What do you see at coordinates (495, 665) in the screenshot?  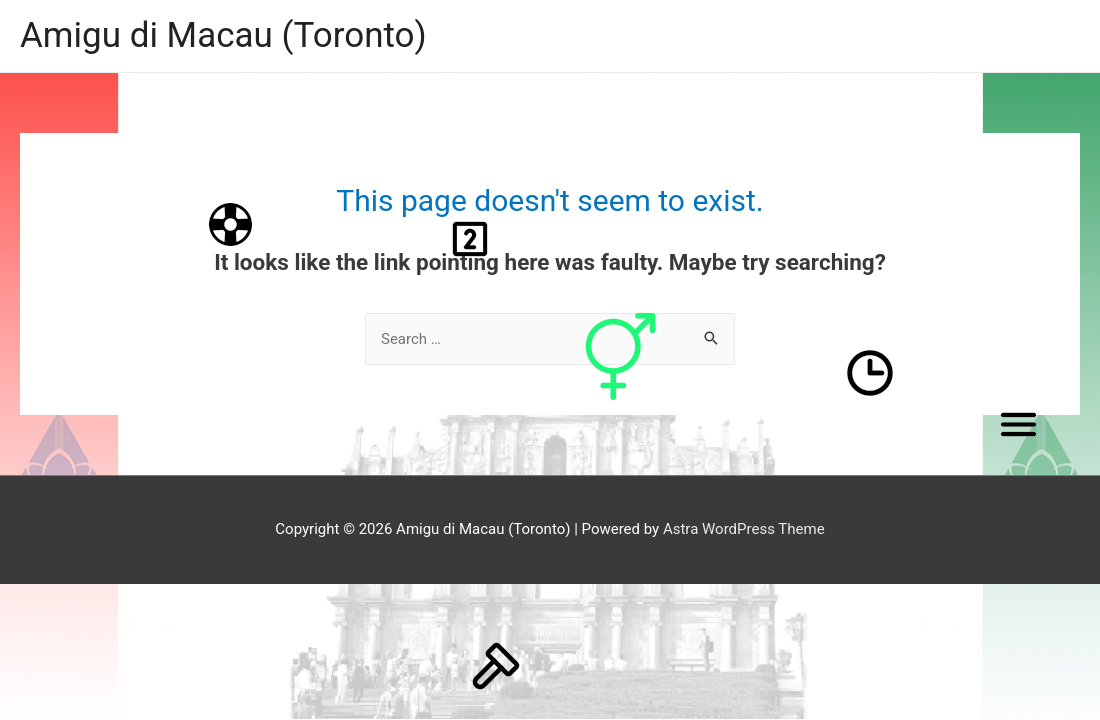 I see `access tools or settings` at bounding box center [495, 665].